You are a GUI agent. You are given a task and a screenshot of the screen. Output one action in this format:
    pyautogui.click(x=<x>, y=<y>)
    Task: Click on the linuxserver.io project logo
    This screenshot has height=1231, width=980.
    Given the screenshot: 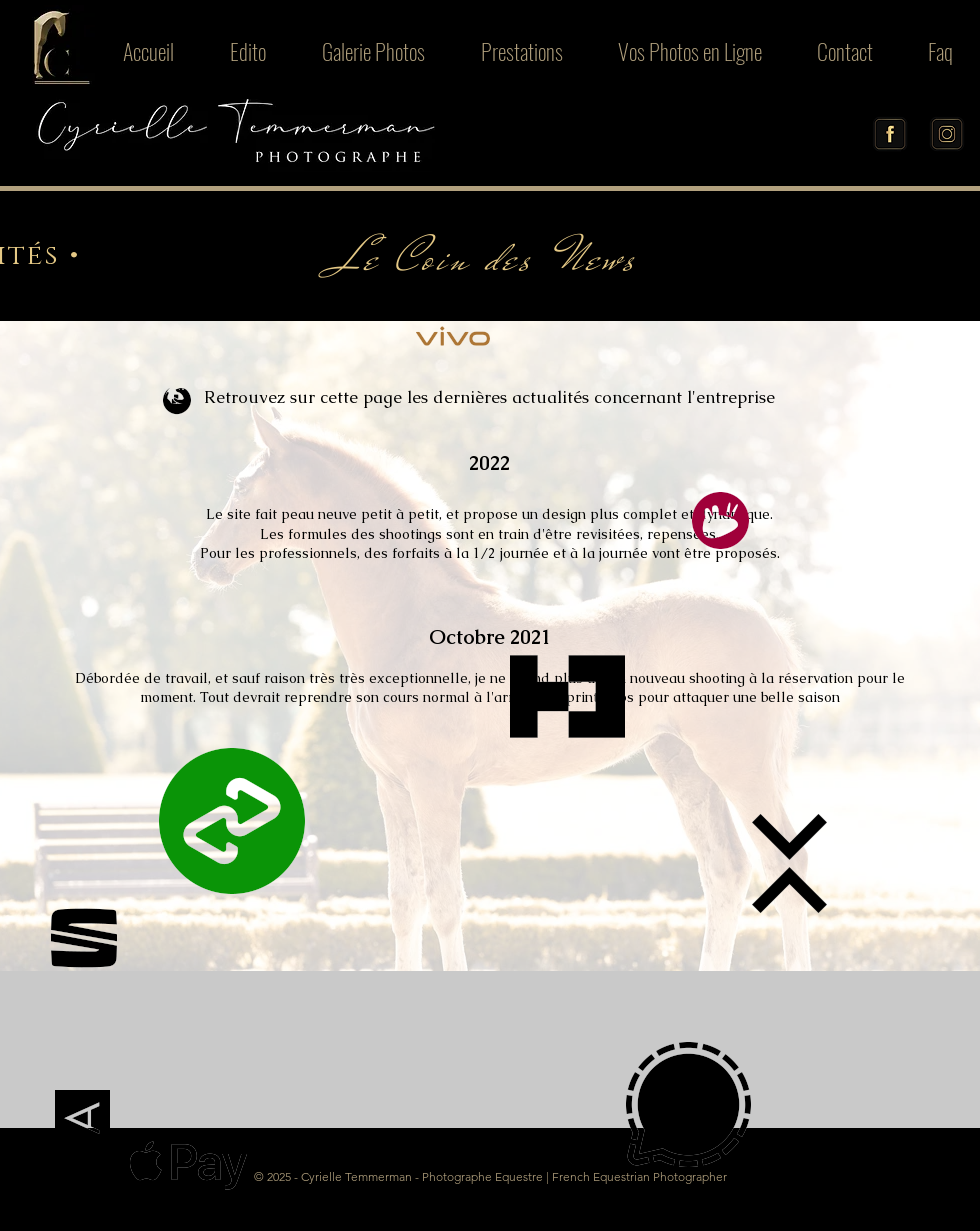 What is the action you would take?
    pyautogui.click(x=177, y=401)
    